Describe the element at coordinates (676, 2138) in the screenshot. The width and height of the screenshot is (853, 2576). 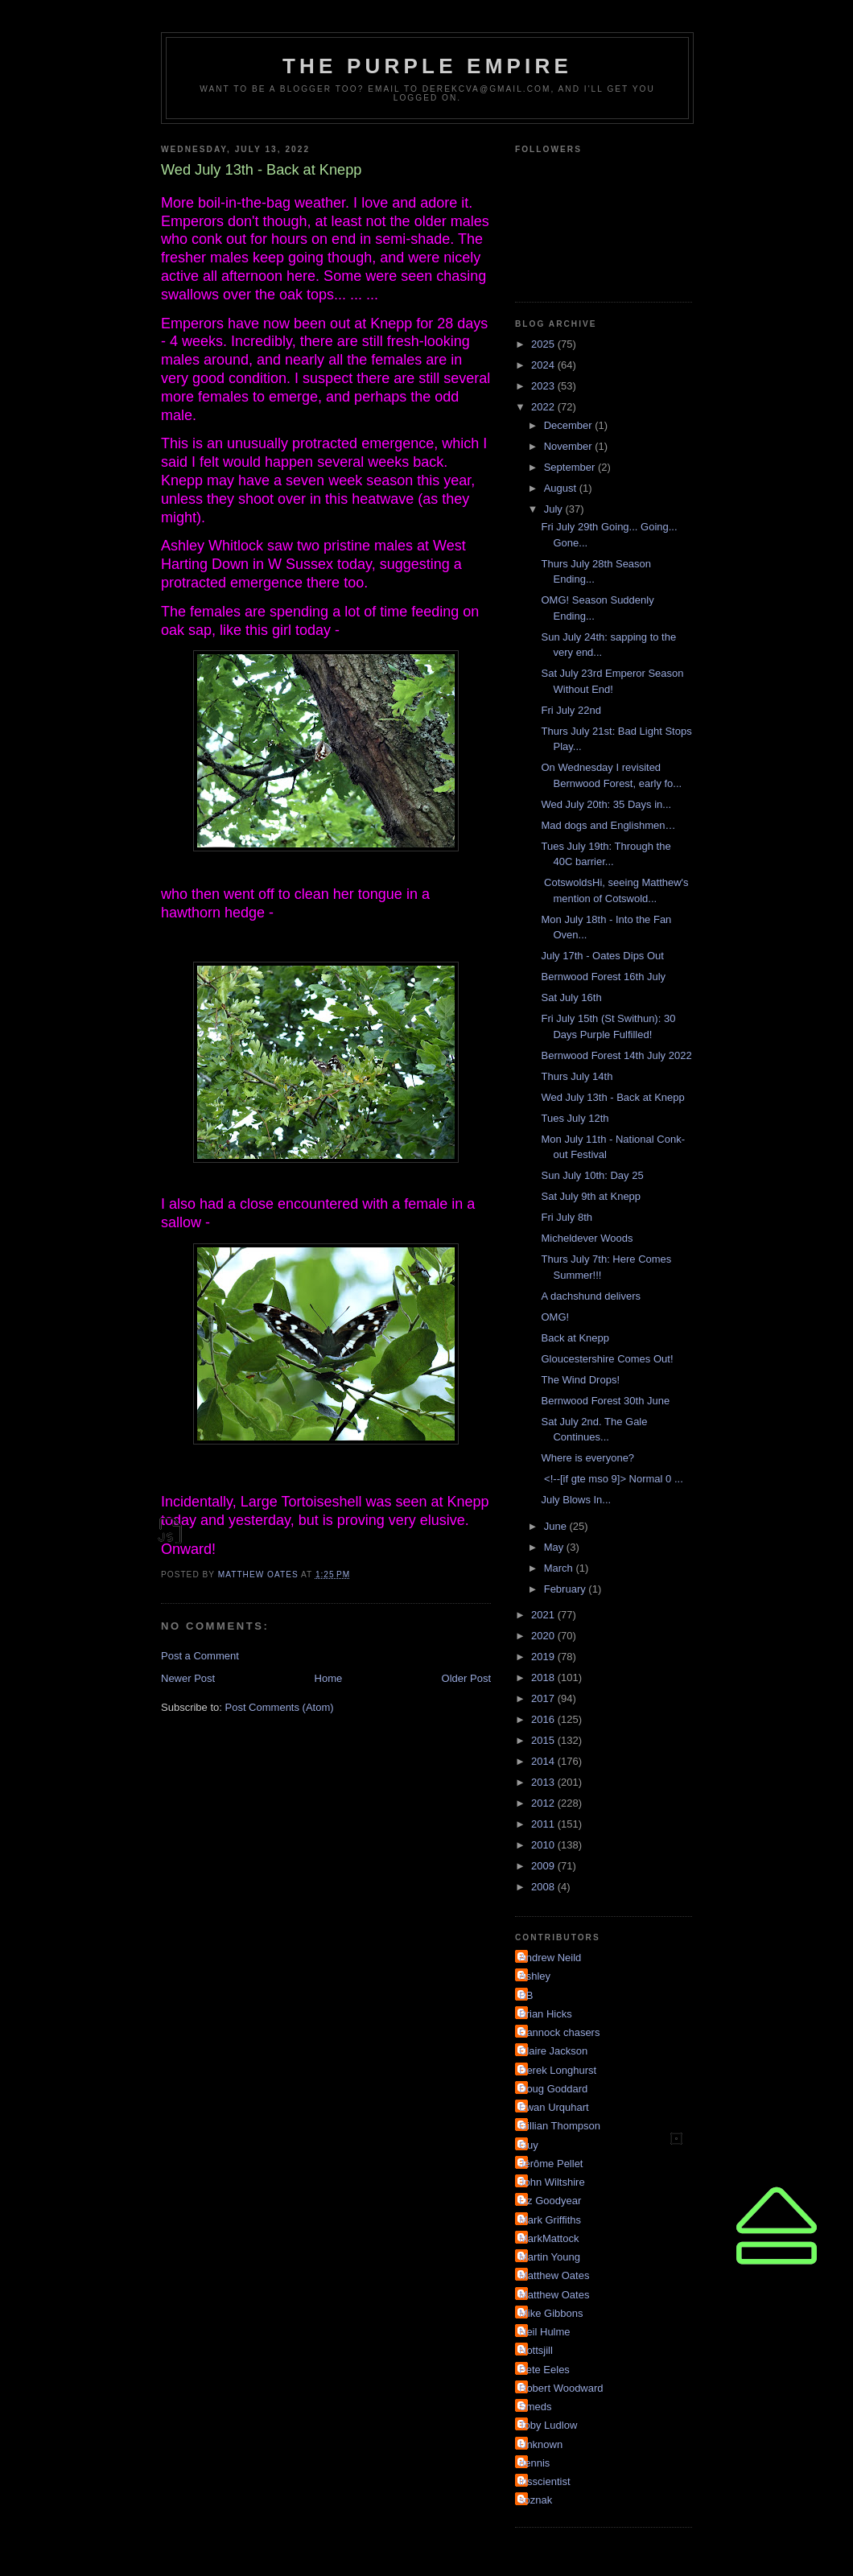
I see `roll the dice or generate a random result` at that location.